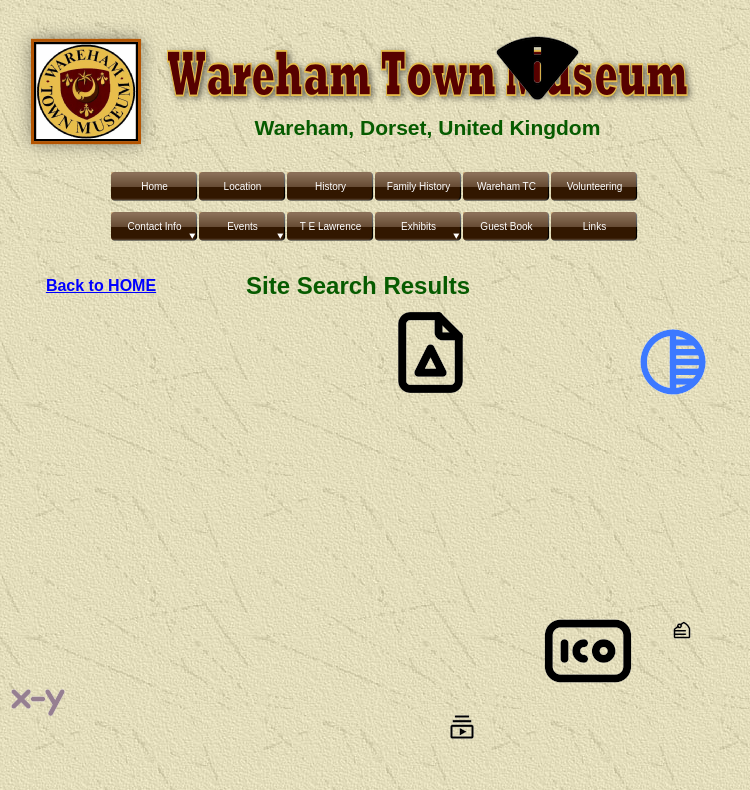 Image resolution: width=750 pixels, height=790 pixels. Describe the element at coordinates (38, 699) in the screenshot. I see `subtract y value from x in a calculation` at that location.